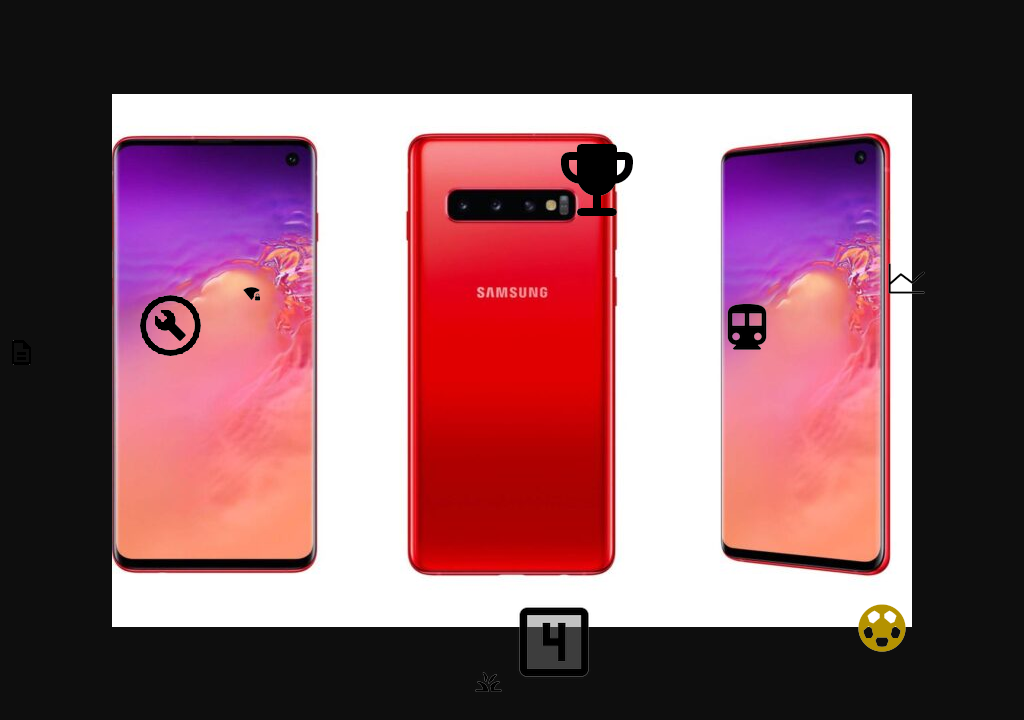 Image resolution: width=1024 pixels, height=720 pixels. I want to click on get subway or metro directions, so click(747, 328).